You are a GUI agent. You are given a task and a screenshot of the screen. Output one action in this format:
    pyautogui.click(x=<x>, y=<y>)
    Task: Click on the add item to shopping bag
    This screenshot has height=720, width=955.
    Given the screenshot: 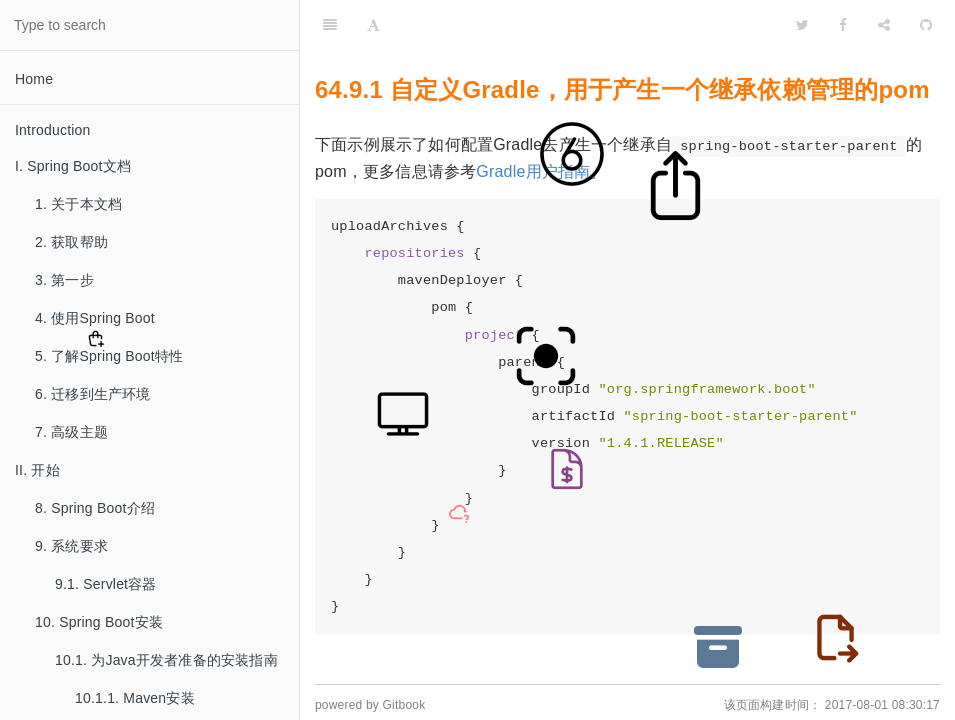 What is the action you would take?
    pyautogui.click(x=95, y=338)
    